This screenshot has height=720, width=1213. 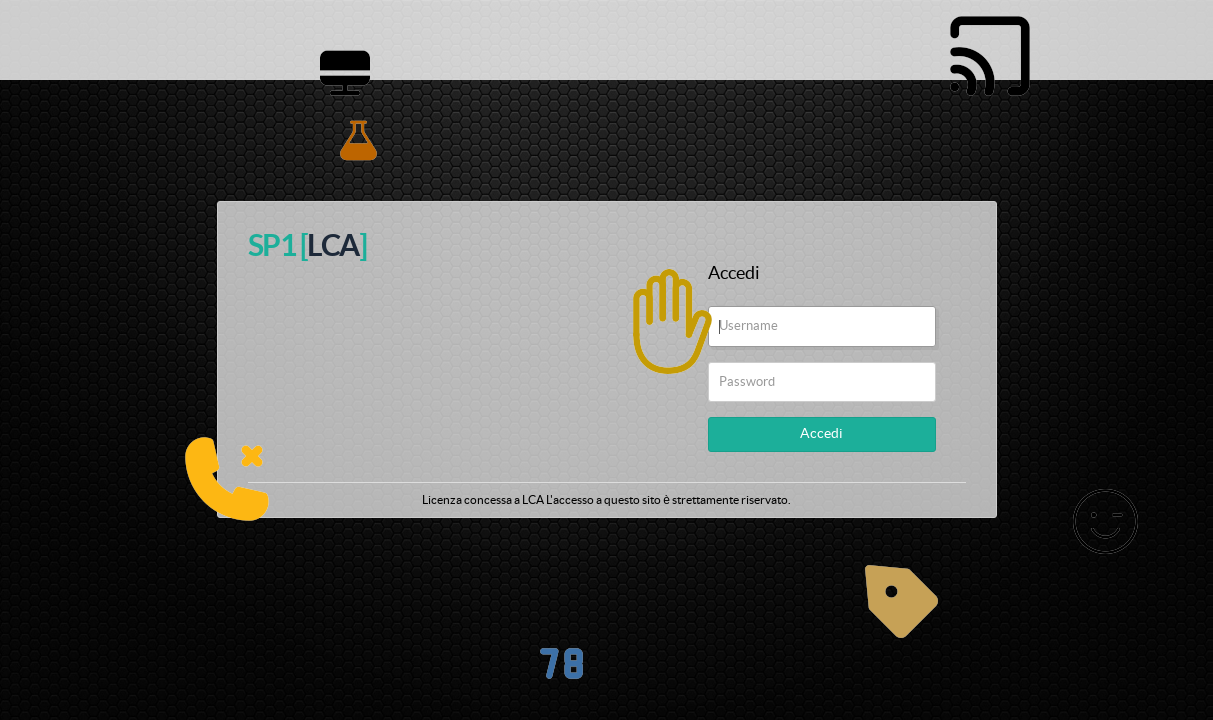 What do you see at coordinates (897, 597) in the screenshot?
I see `view tags or labels` at bounding box center [897, 597].